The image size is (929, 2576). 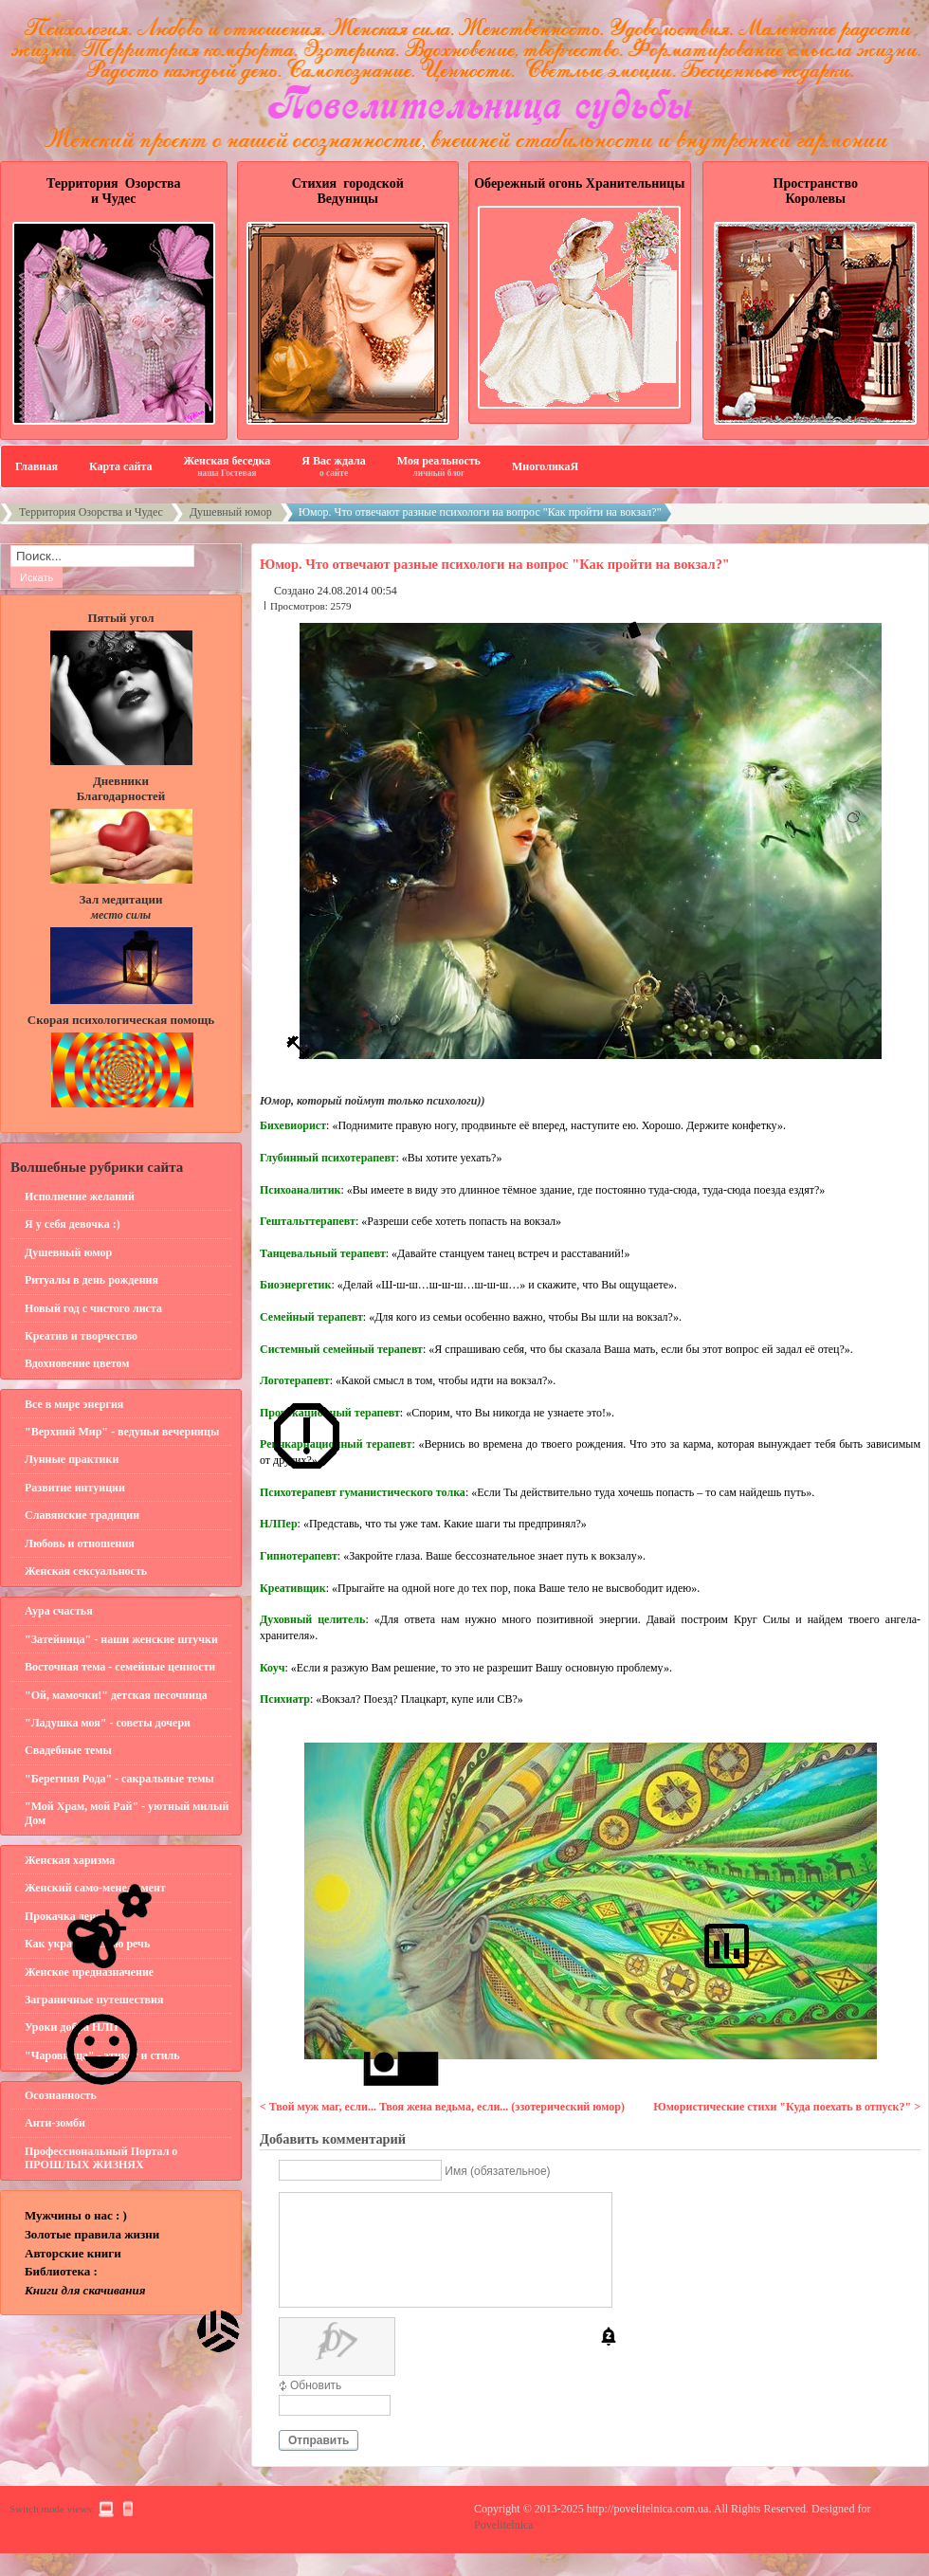 What do you see at coordinates (726, 1946) in the screenshot?
I see `insert a chart or graph into a document` at bounding box center [726, 1946].